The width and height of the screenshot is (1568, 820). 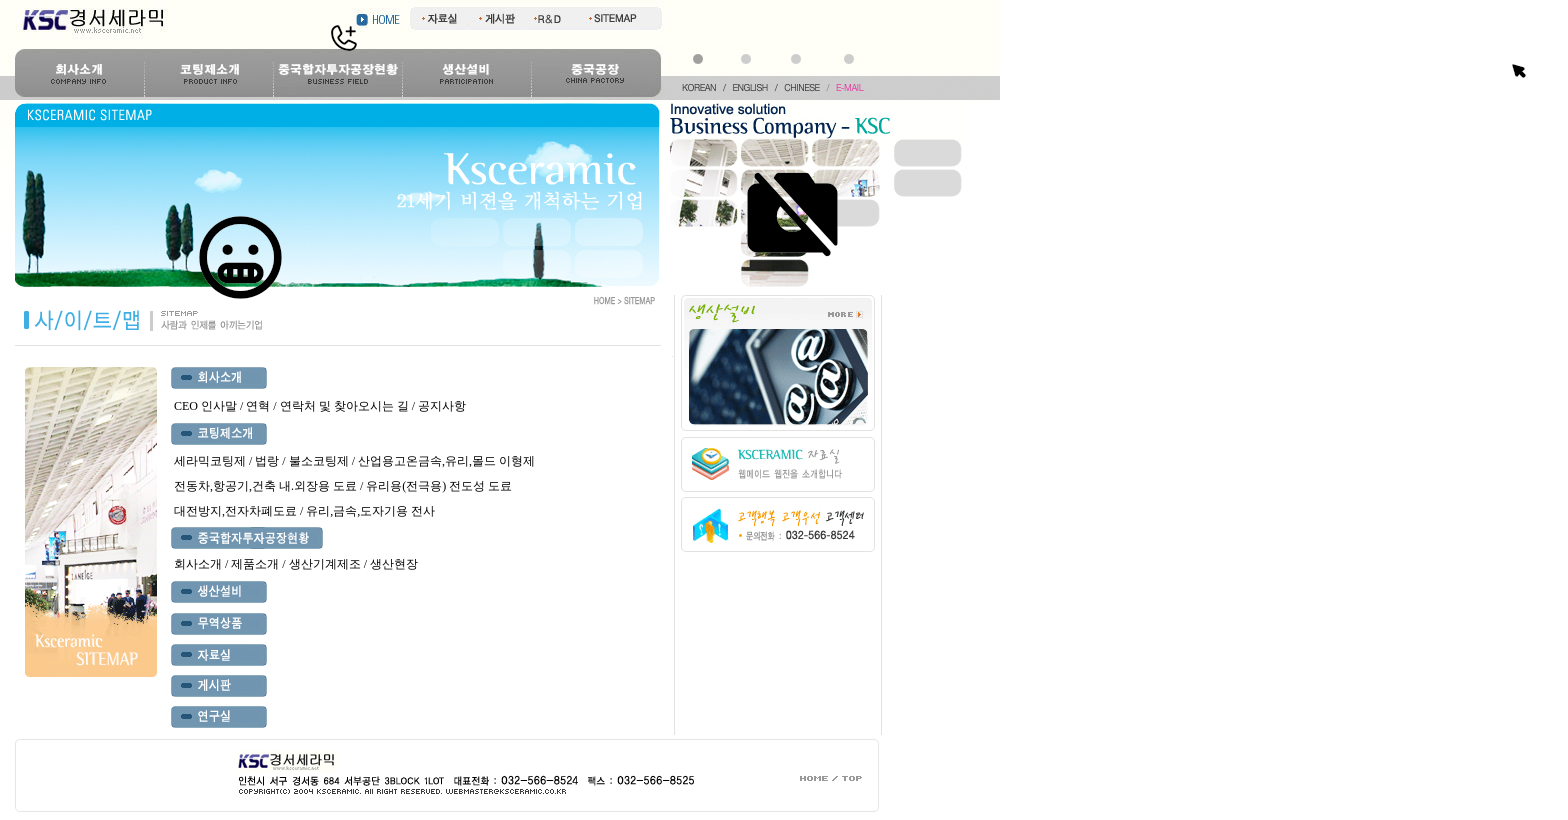 What do you see at coordinates (1519, 71) in the screenshot?
I see `cursor indicating selection mode` at bounding box center [1519, 71].